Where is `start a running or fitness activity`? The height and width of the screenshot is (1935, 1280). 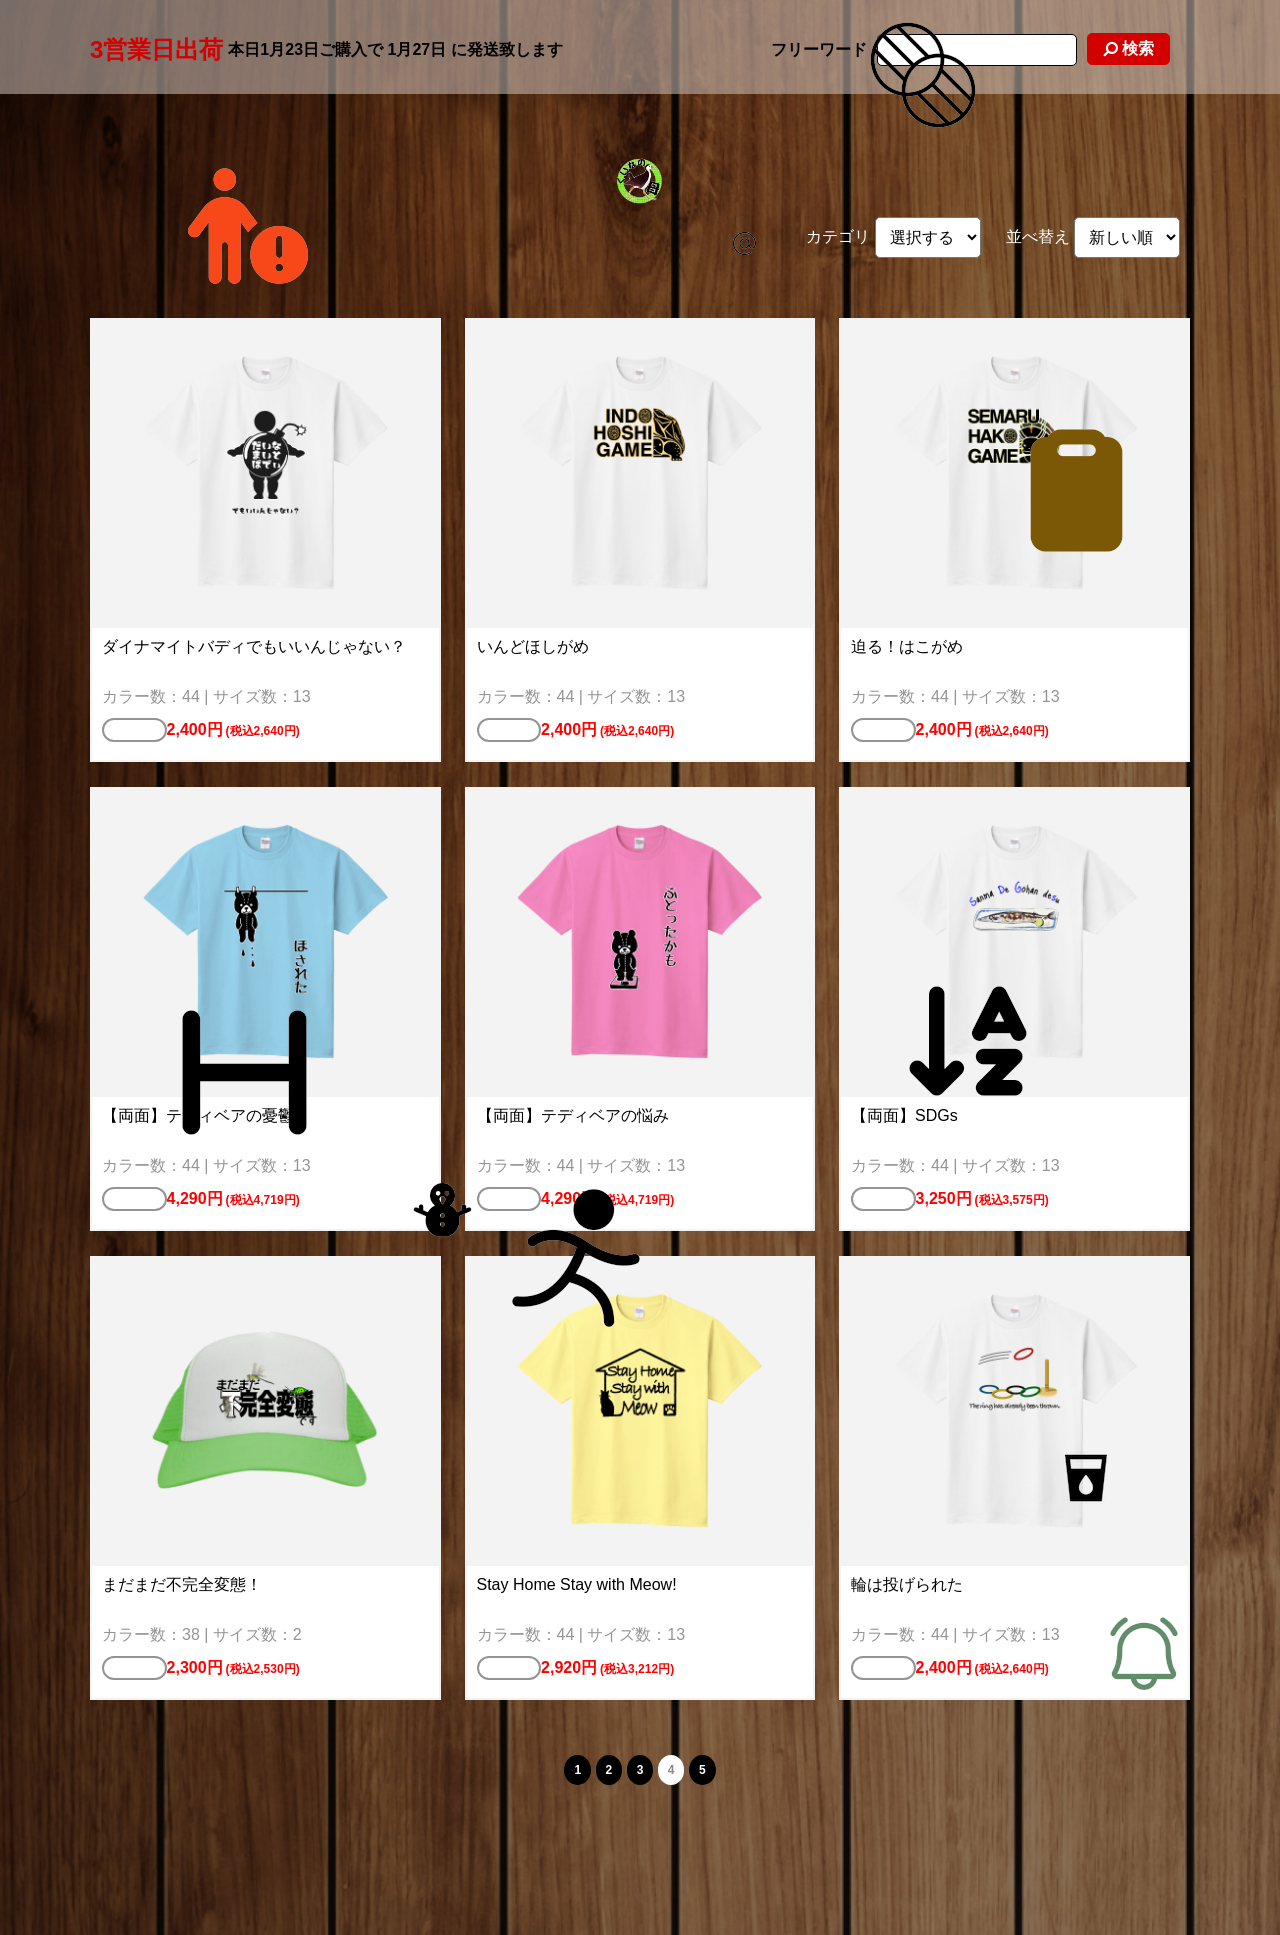
start a running or fitness activity is located at coordinates (578, 1255).